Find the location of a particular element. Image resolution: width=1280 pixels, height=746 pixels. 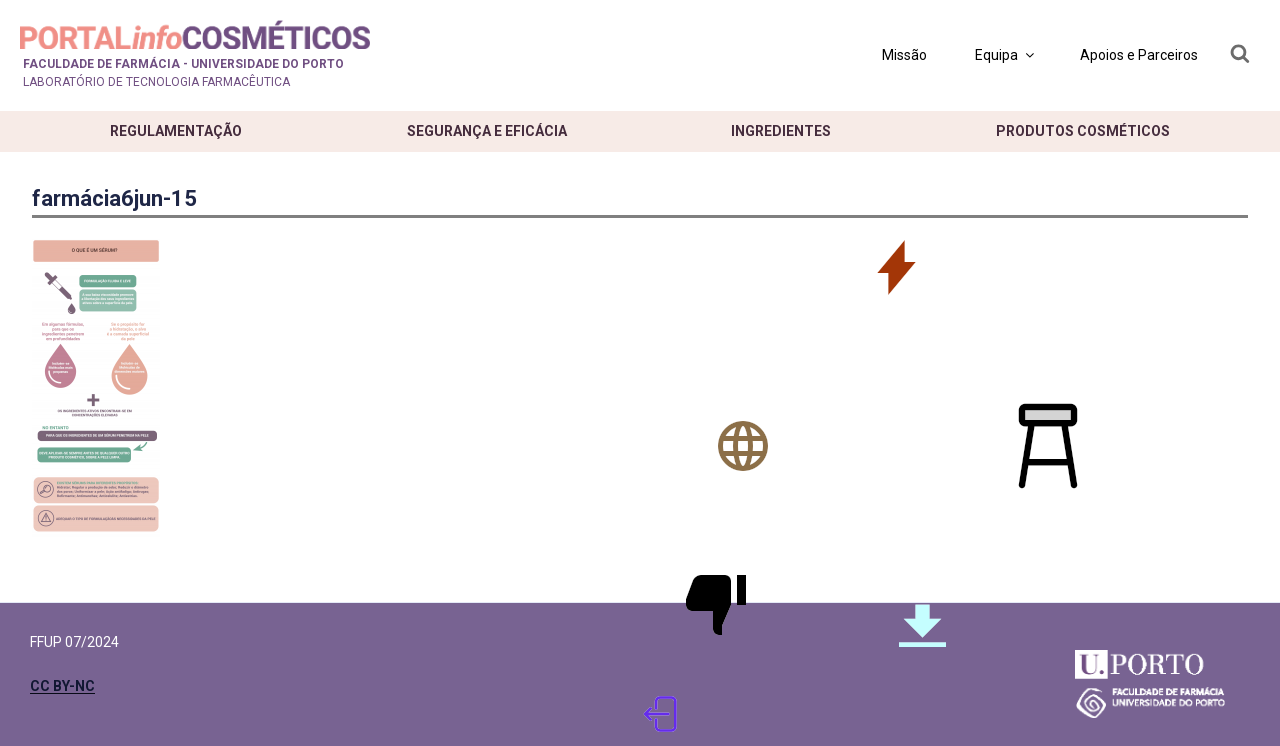

log out of your account is located at coordinates (663, 714).